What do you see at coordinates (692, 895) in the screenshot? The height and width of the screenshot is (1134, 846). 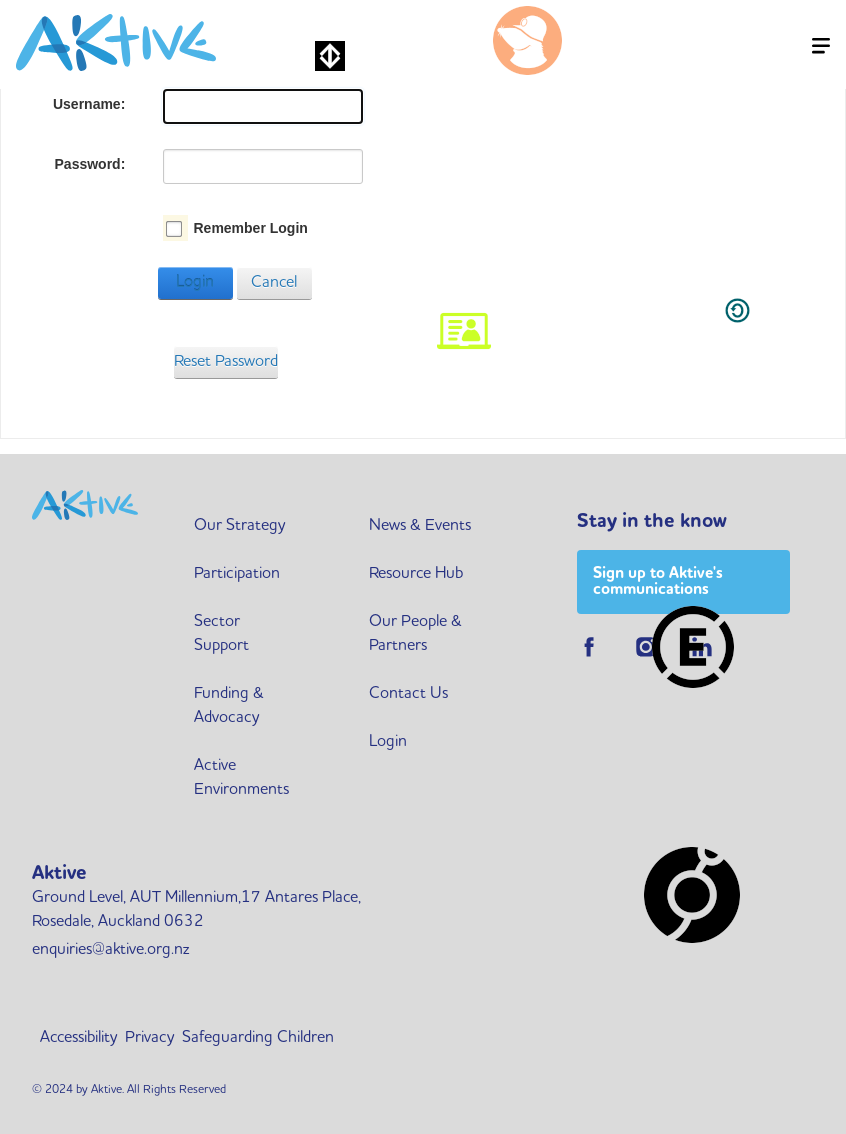 I see `navigate to the Leptos framework homepage` at bounding box center [692, 895].